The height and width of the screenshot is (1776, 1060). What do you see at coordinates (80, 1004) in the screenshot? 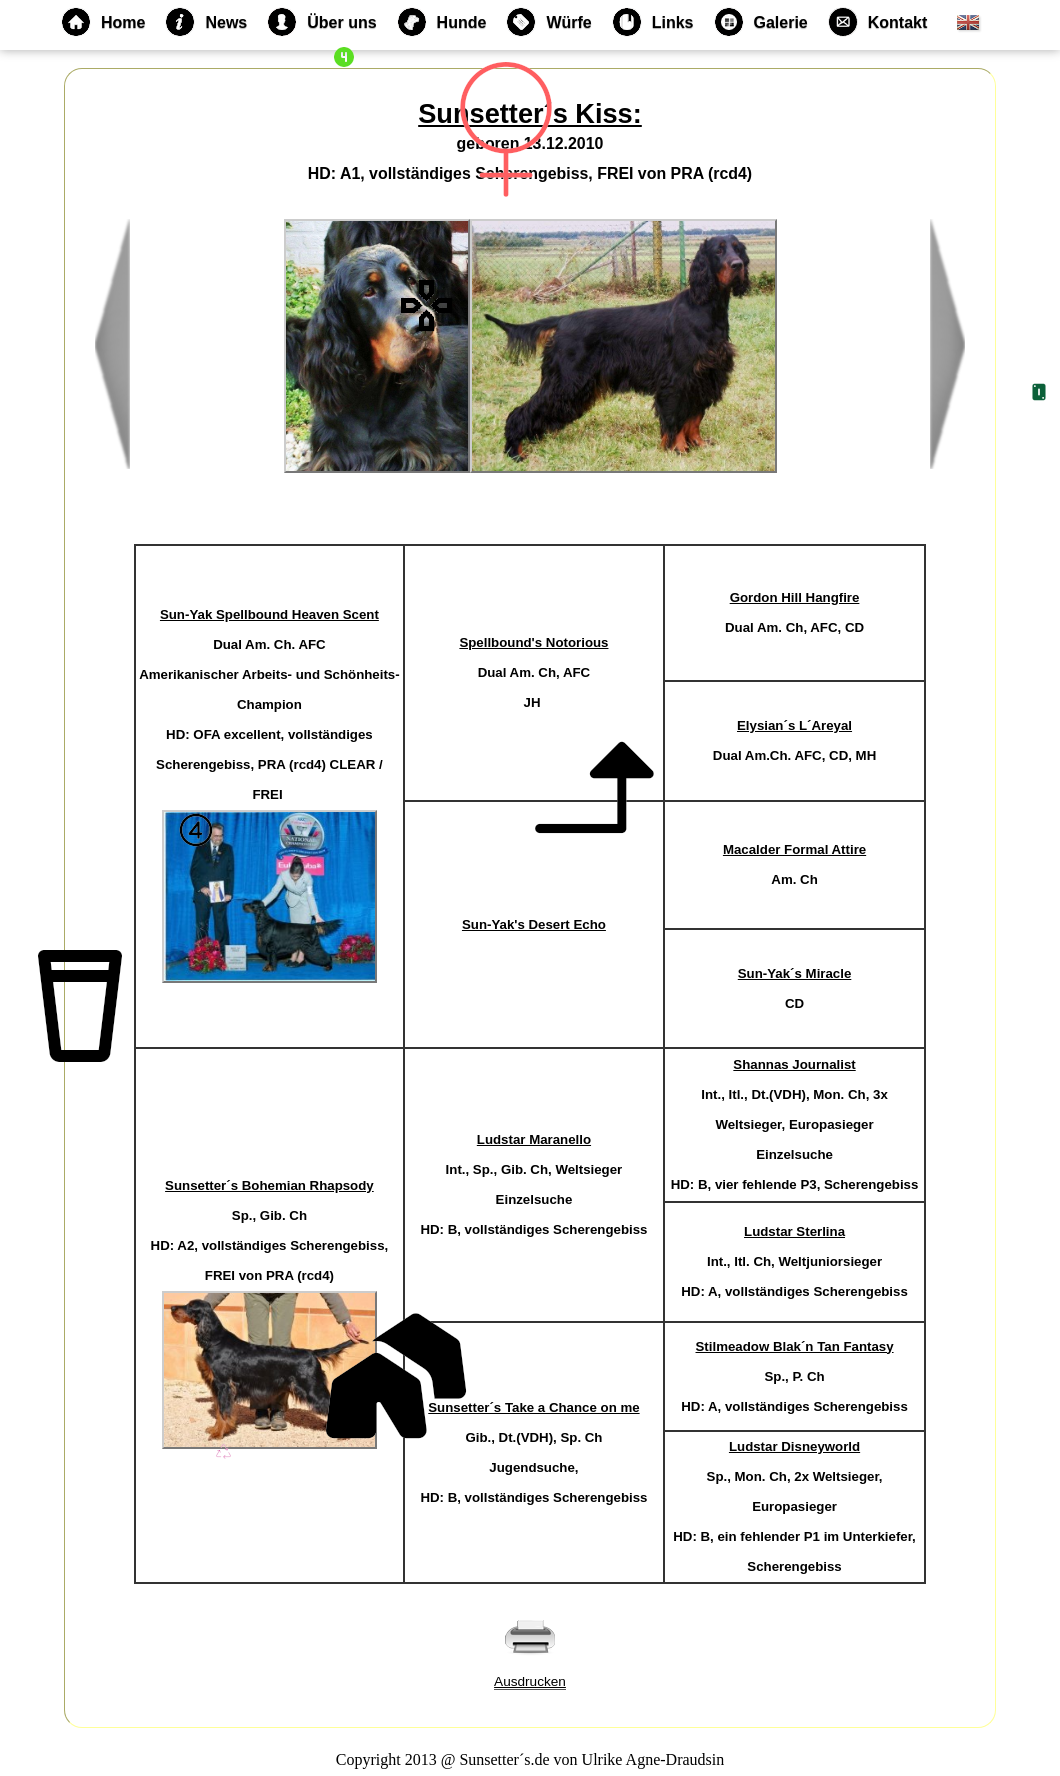
I see `view nearby bars or pubs` at bounding box center [80, 1004].